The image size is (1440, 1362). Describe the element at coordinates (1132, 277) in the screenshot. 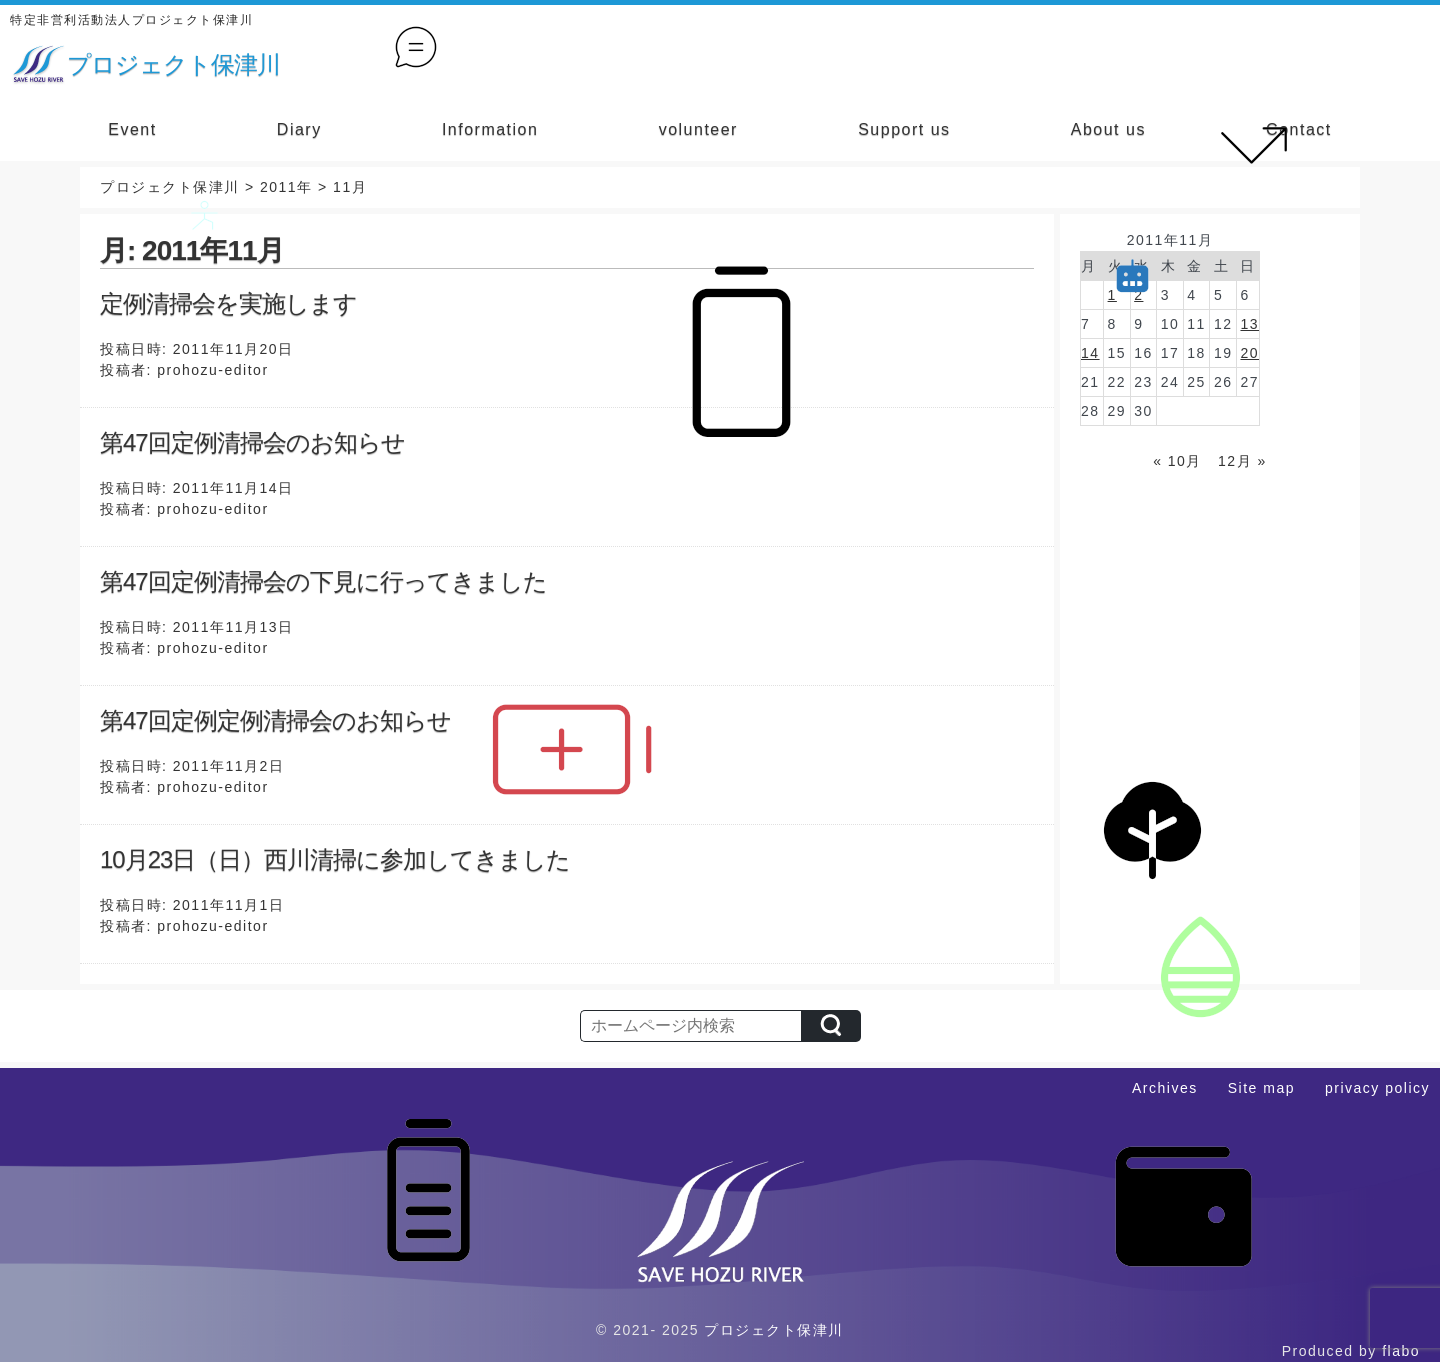

I see `access AI assistant or chatbot features` at that location.